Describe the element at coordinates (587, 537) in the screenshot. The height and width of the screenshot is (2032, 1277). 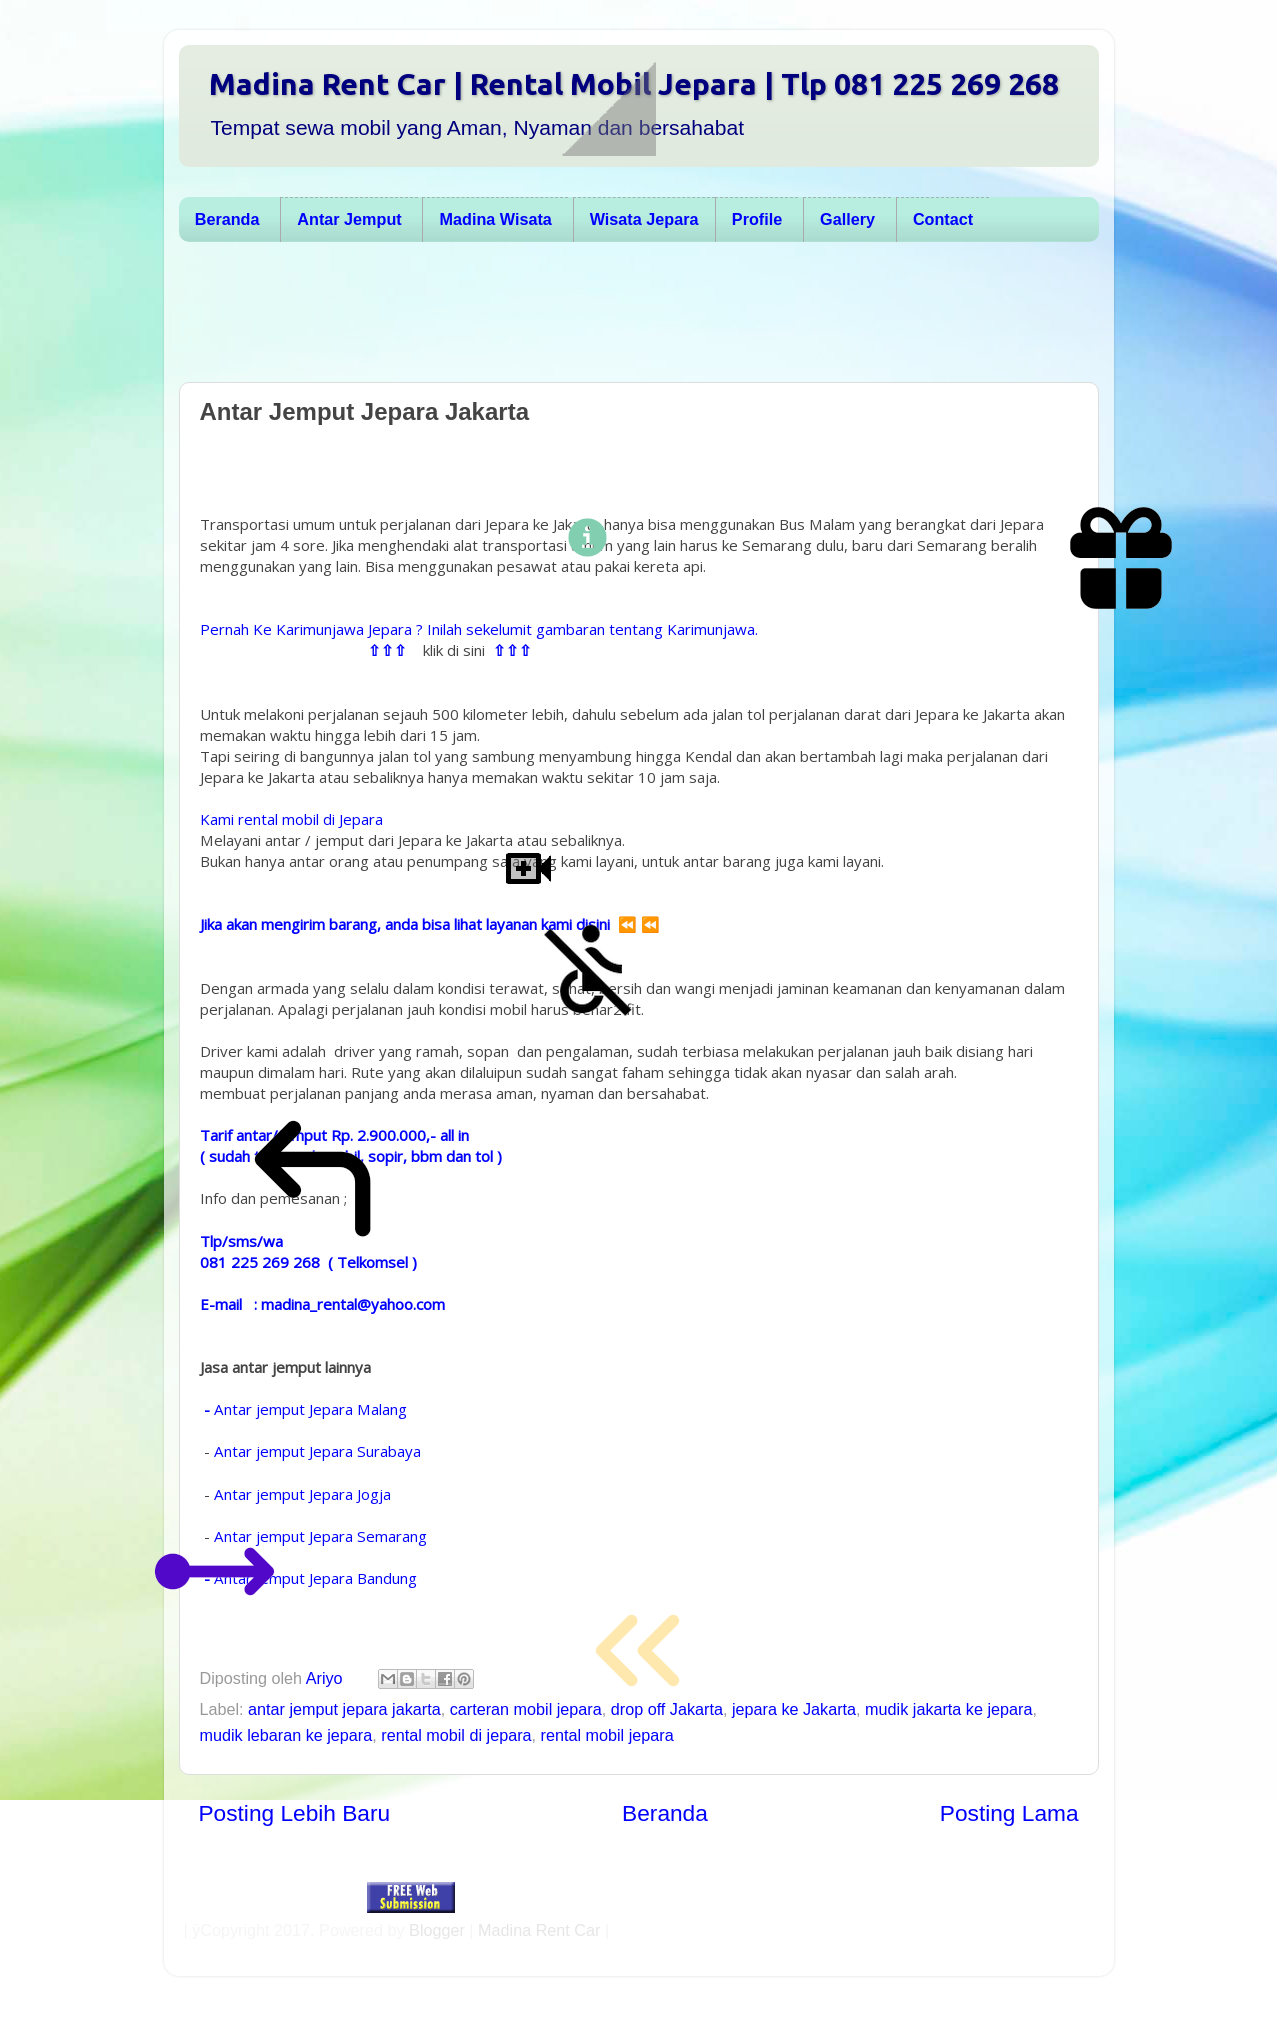
I see `view more information or details` at that location.